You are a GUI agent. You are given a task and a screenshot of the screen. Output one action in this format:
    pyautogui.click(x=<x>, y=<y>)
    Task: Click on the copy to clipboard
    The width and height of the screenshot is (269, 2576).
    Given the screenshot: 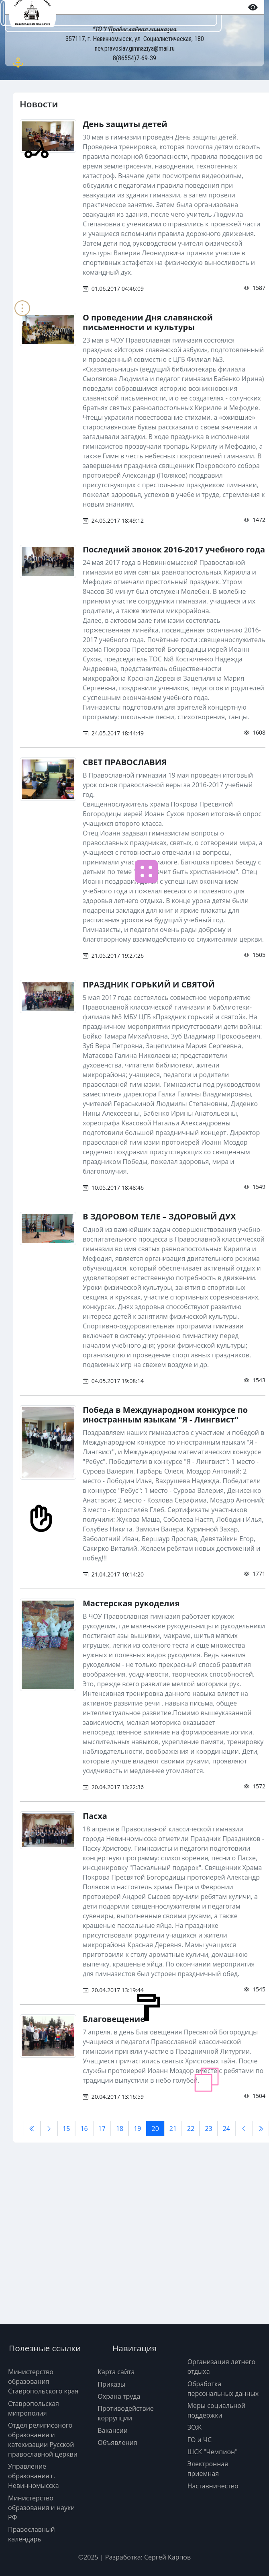 What is the action you would take?
    pyautogui.click(x=206, y=2079)
    